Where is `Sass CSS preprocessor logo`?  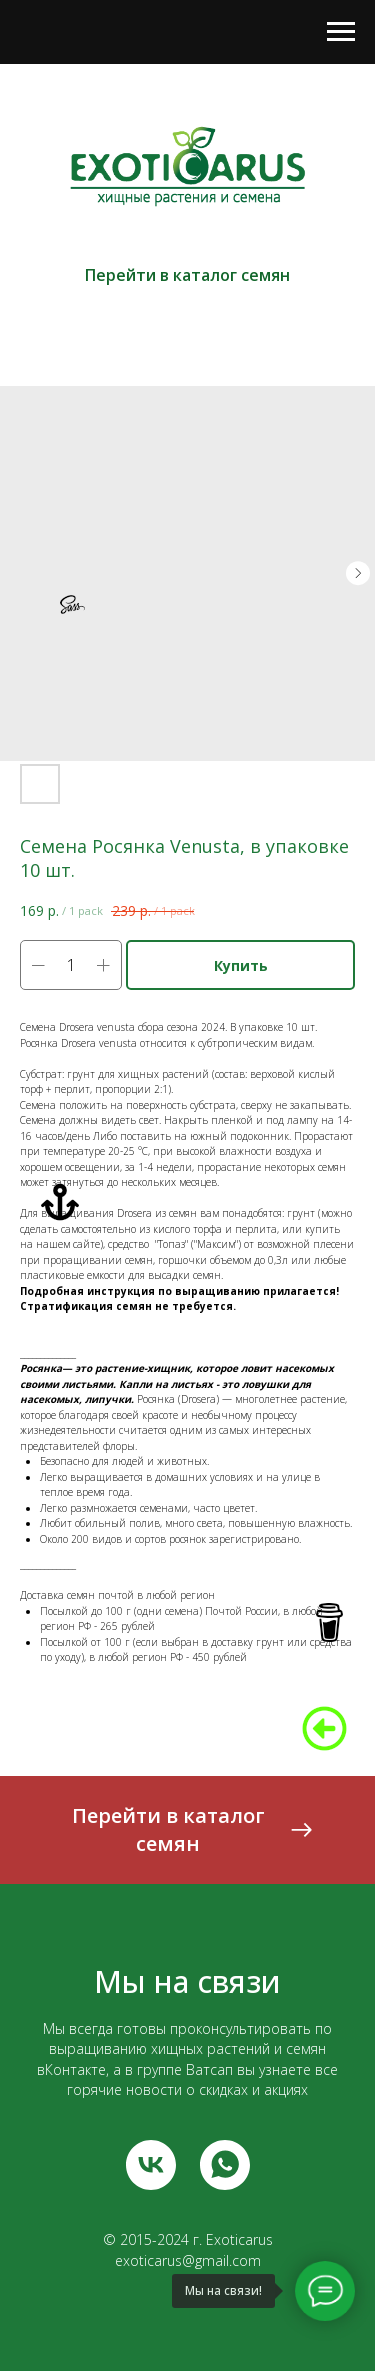
Sass CSS preprocessor logo is located at coordinates (72, 604).